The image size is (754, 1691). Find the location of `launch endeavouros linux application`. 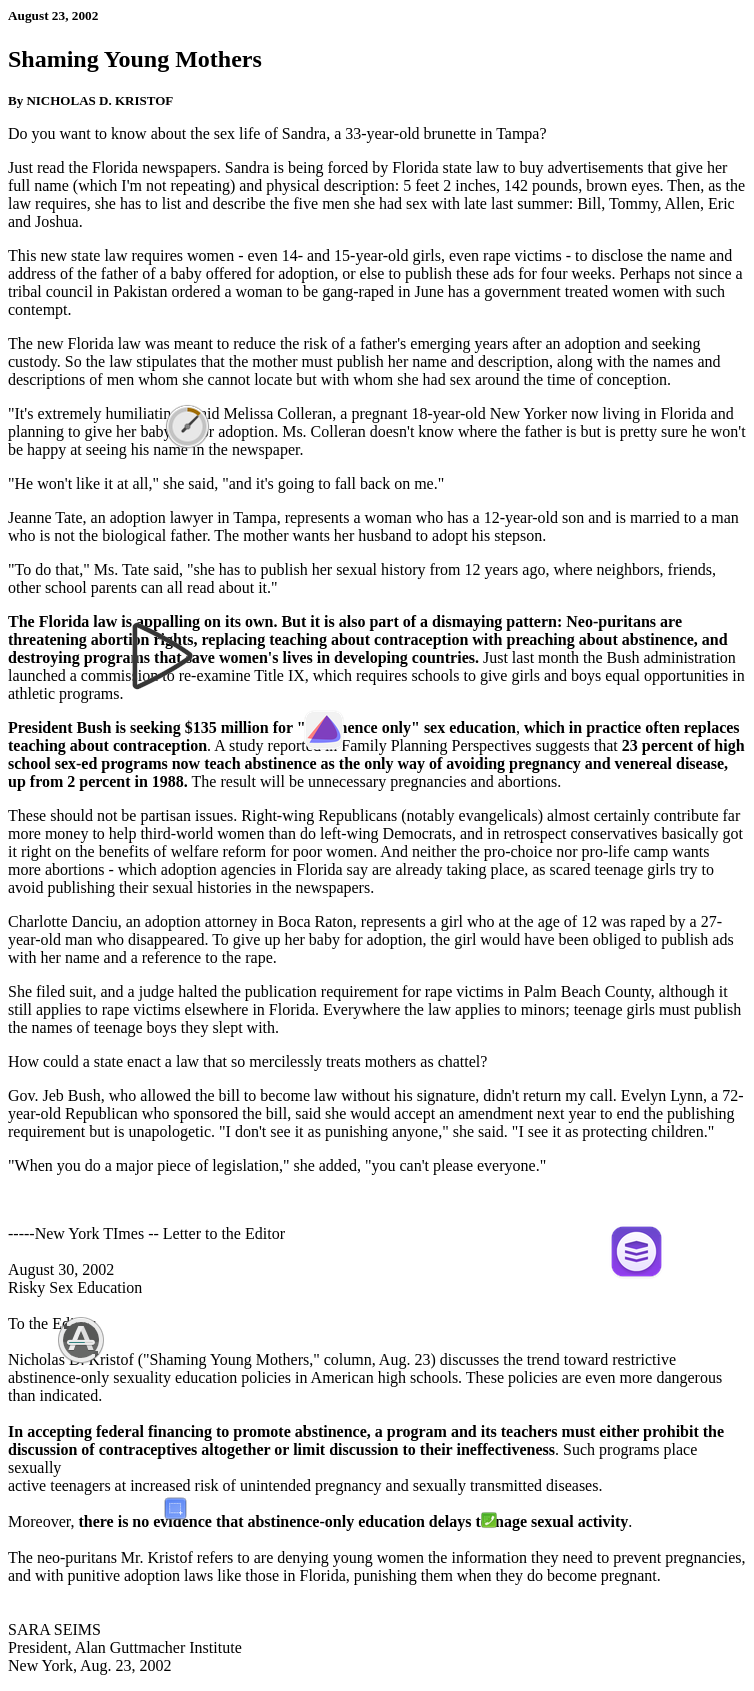

launch endeavouros linux application is located at coordinates (324, 730).